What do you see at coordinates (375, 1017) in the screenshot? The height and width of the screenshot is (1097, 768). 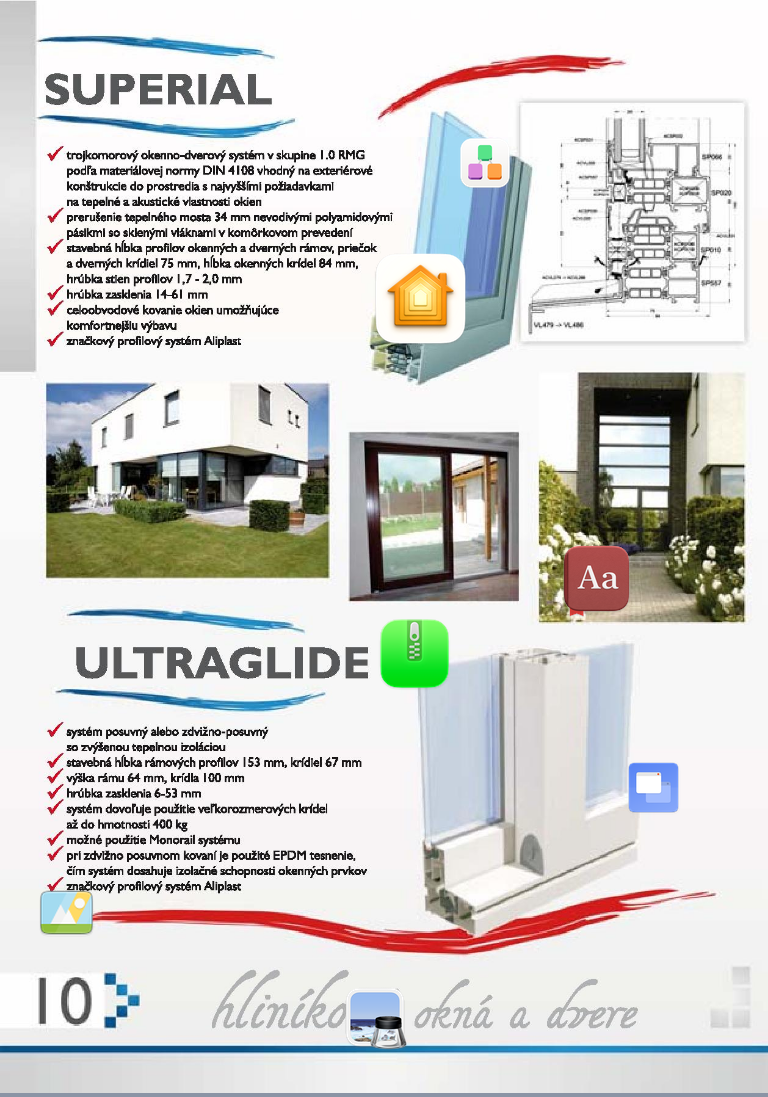 I see `open Preview app to view images and PDFs` at bounding box center [375, 1017].